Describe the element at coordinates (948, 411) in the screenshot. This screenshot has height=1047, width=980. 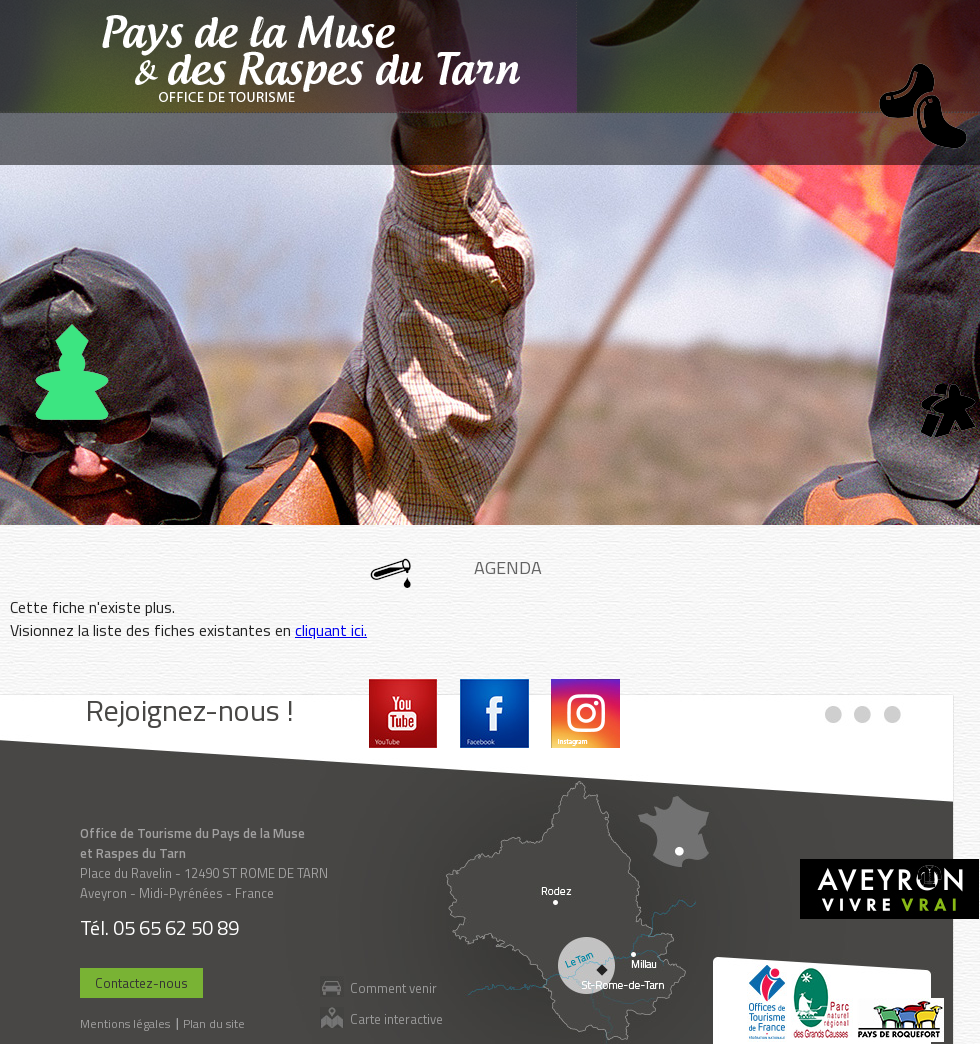
I see `access board game or tabletop gaming features` at that location.